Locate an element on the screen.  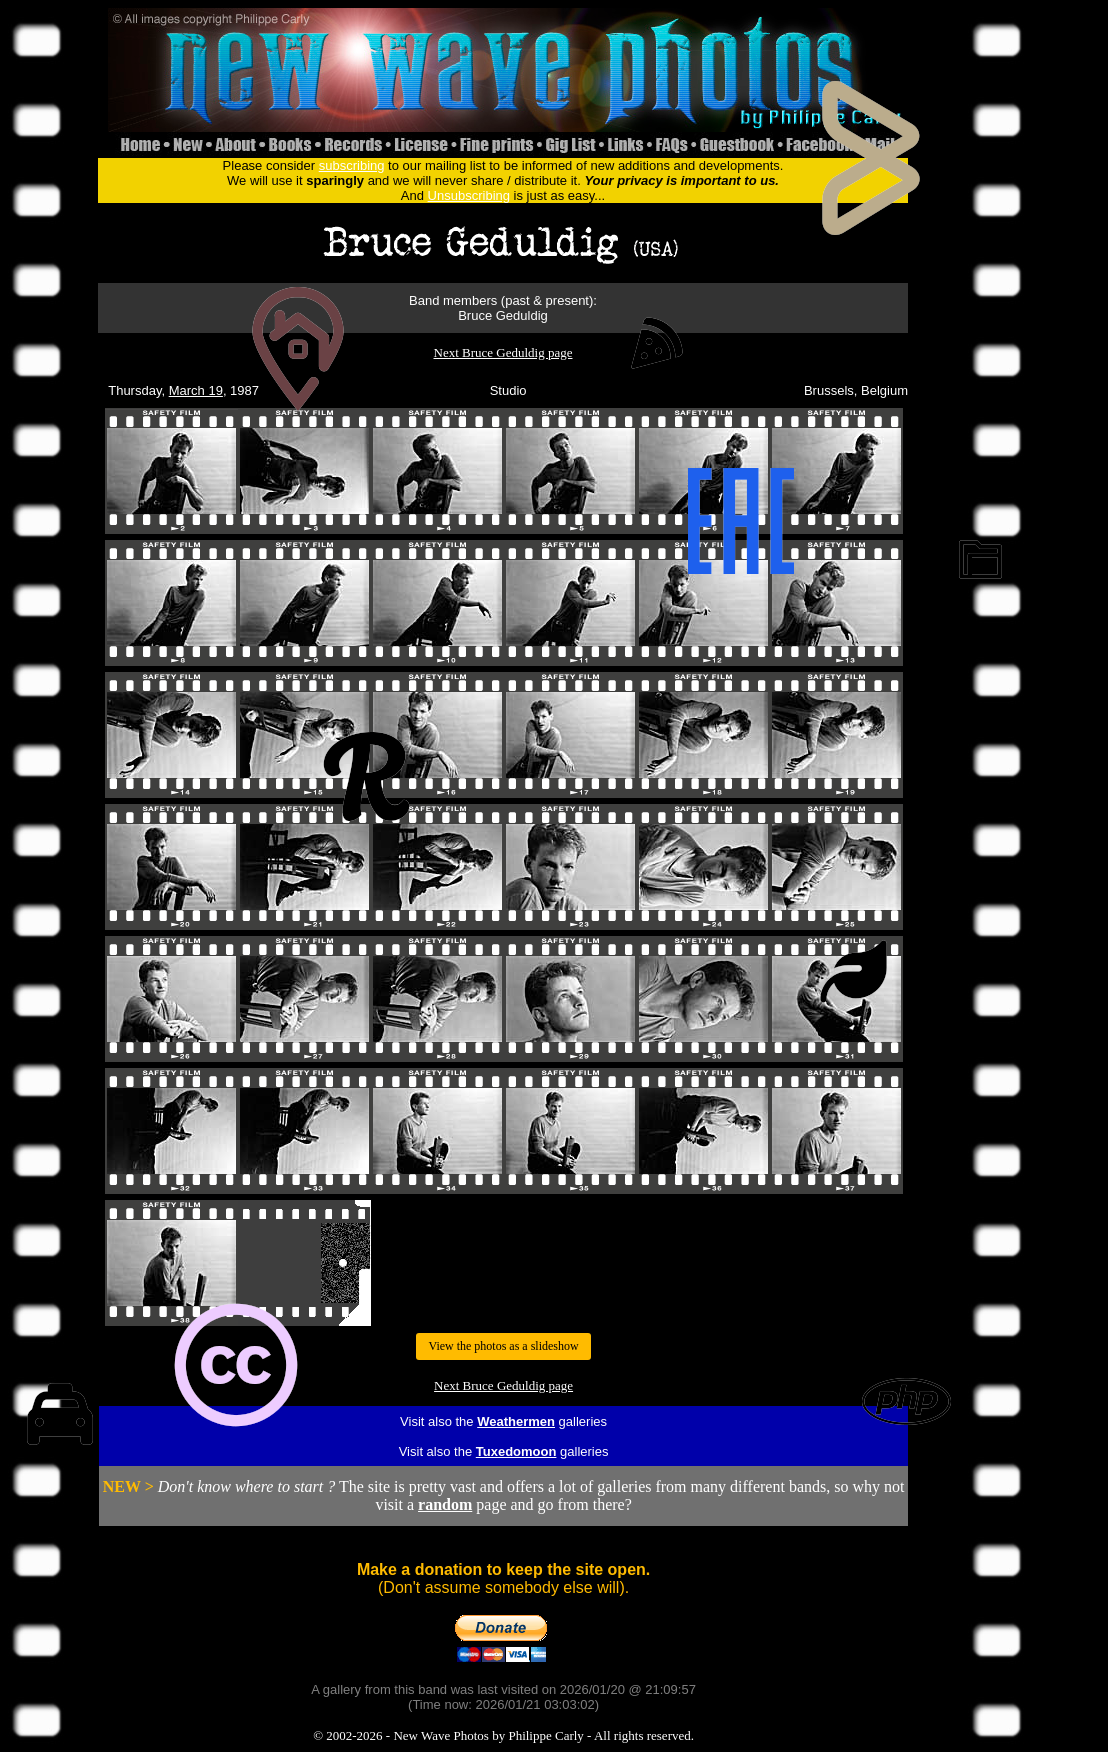
BMC Software company logo is located at coordinates (871, 158).